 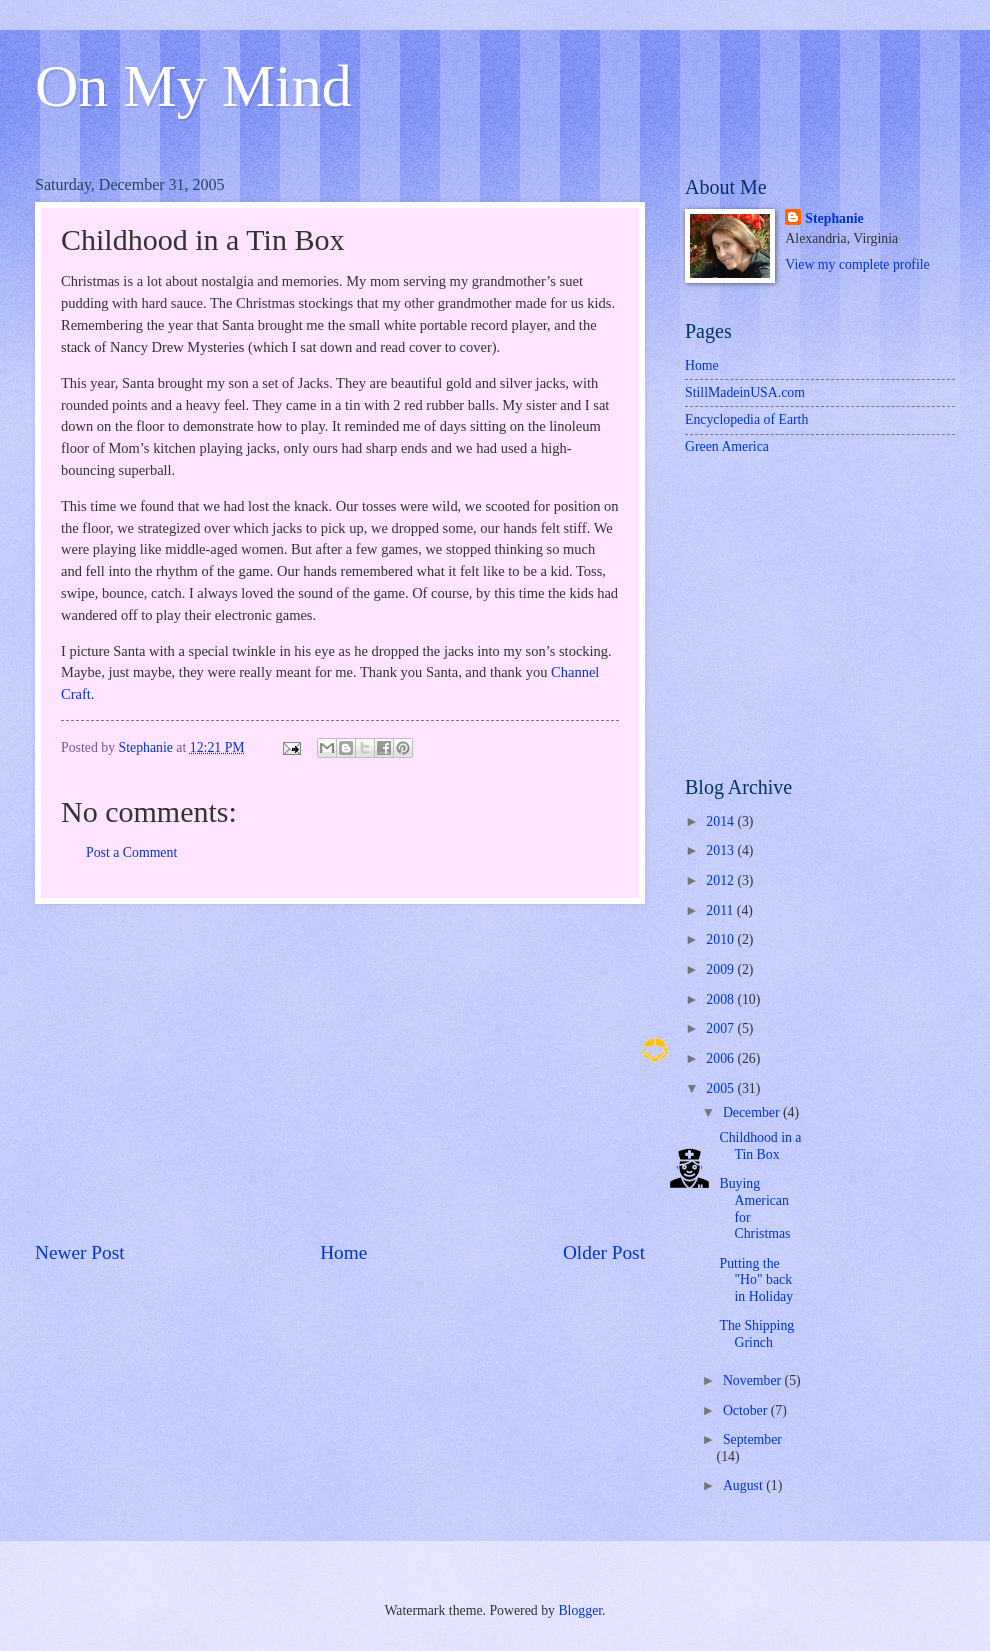 I want to click on view male nurse profile or contact, so click(x=689, y=1168).